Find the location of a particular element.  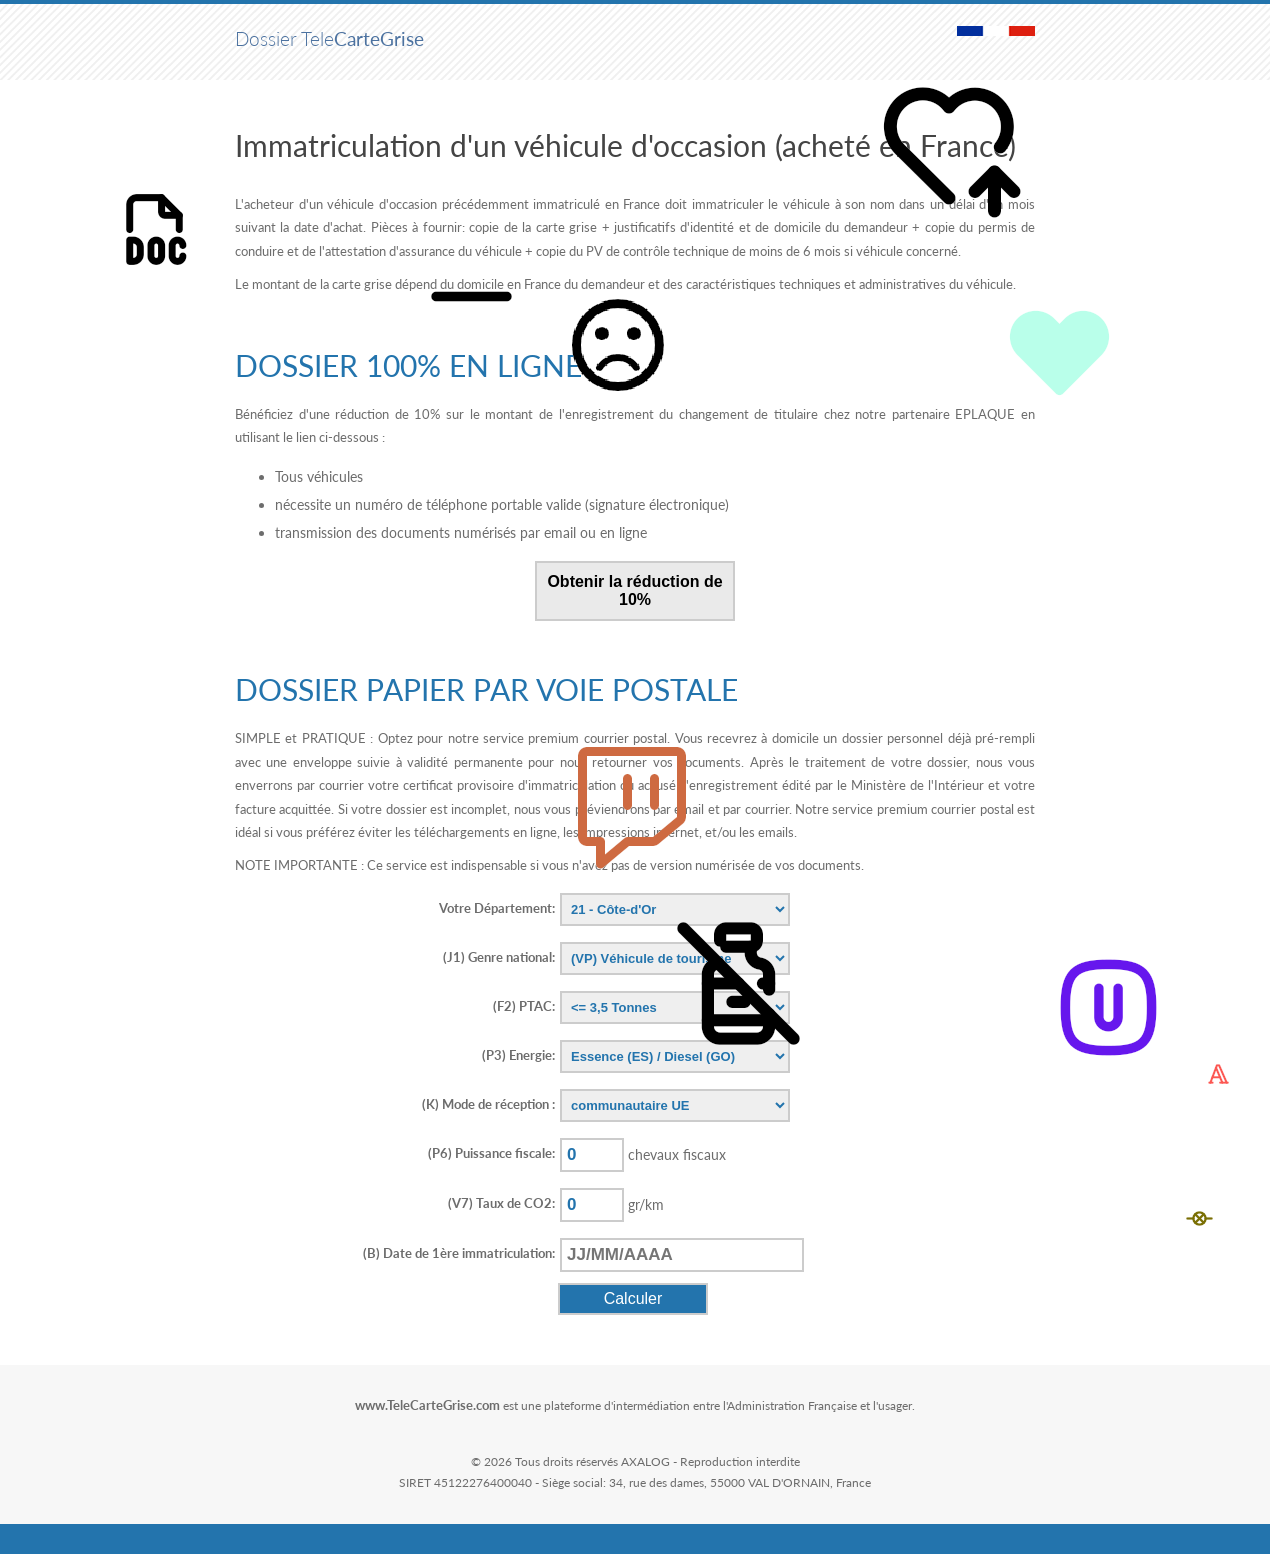

access typography and font settings is located at coordinates (1218, 1074).